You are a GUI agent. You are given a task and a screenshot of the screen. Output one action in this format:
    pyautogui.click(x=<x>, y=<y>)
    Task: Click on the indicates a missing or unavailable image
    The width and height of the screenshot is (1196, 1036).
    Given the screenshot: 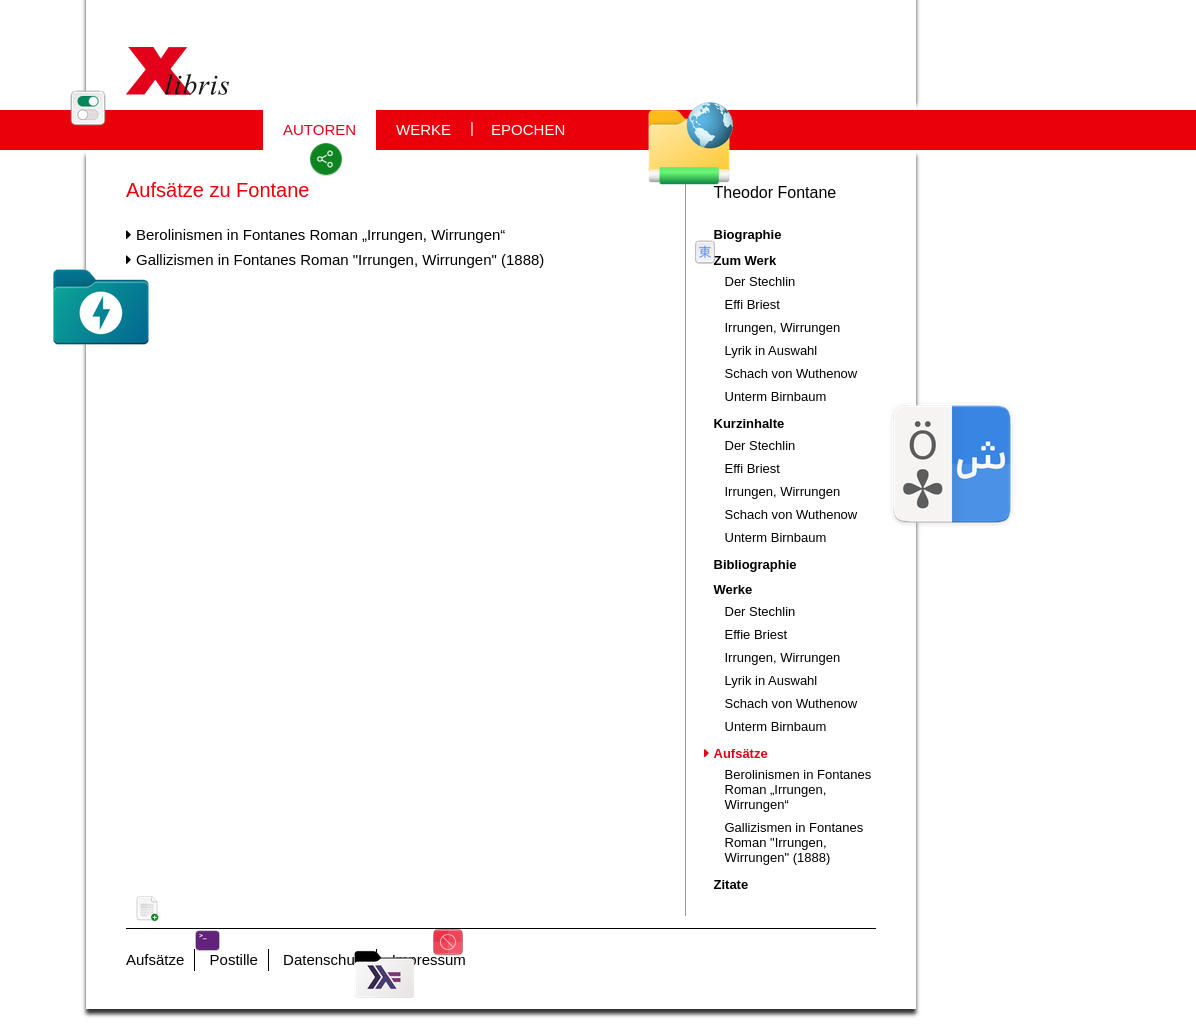 What is the action you would take?
    pyautogui.click(x=448, y=941)
    